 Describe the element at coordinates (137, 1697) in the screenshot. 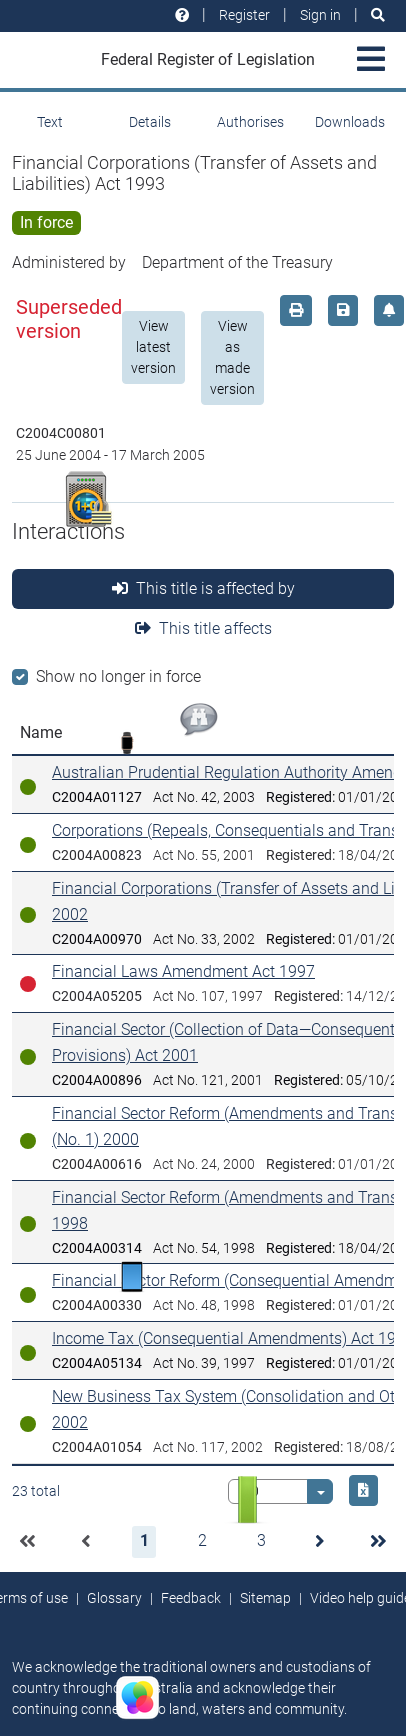

I see `open Game Center to view achievements and leaderboards` at that location.